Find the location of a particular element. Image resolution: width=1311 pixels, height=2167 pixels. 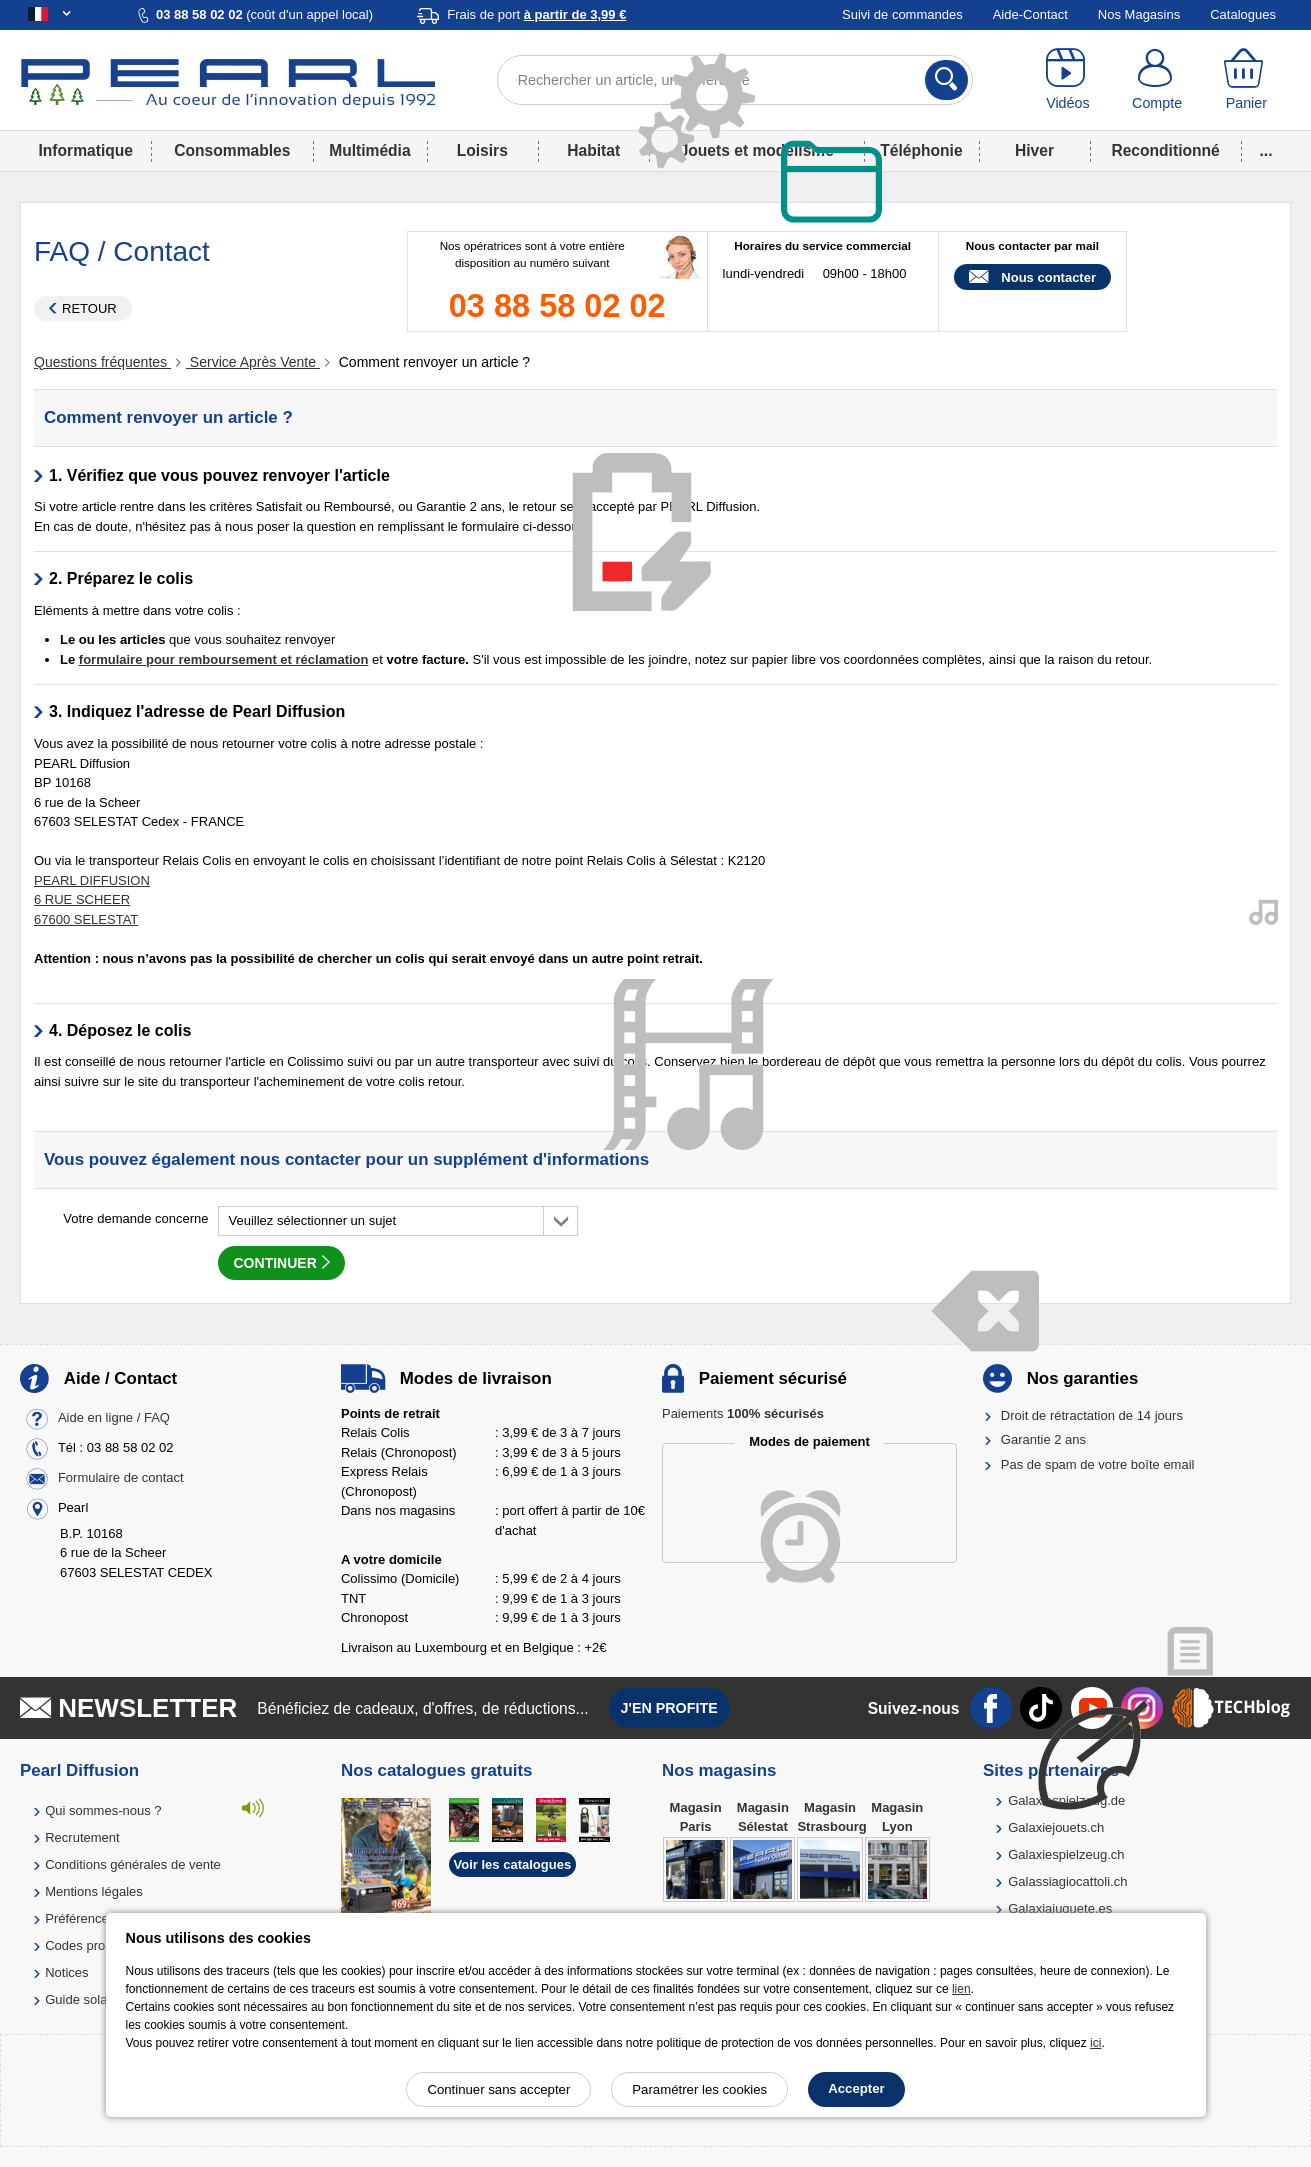

access nature and plant emoji category is located at coordinates (1089, 1758).